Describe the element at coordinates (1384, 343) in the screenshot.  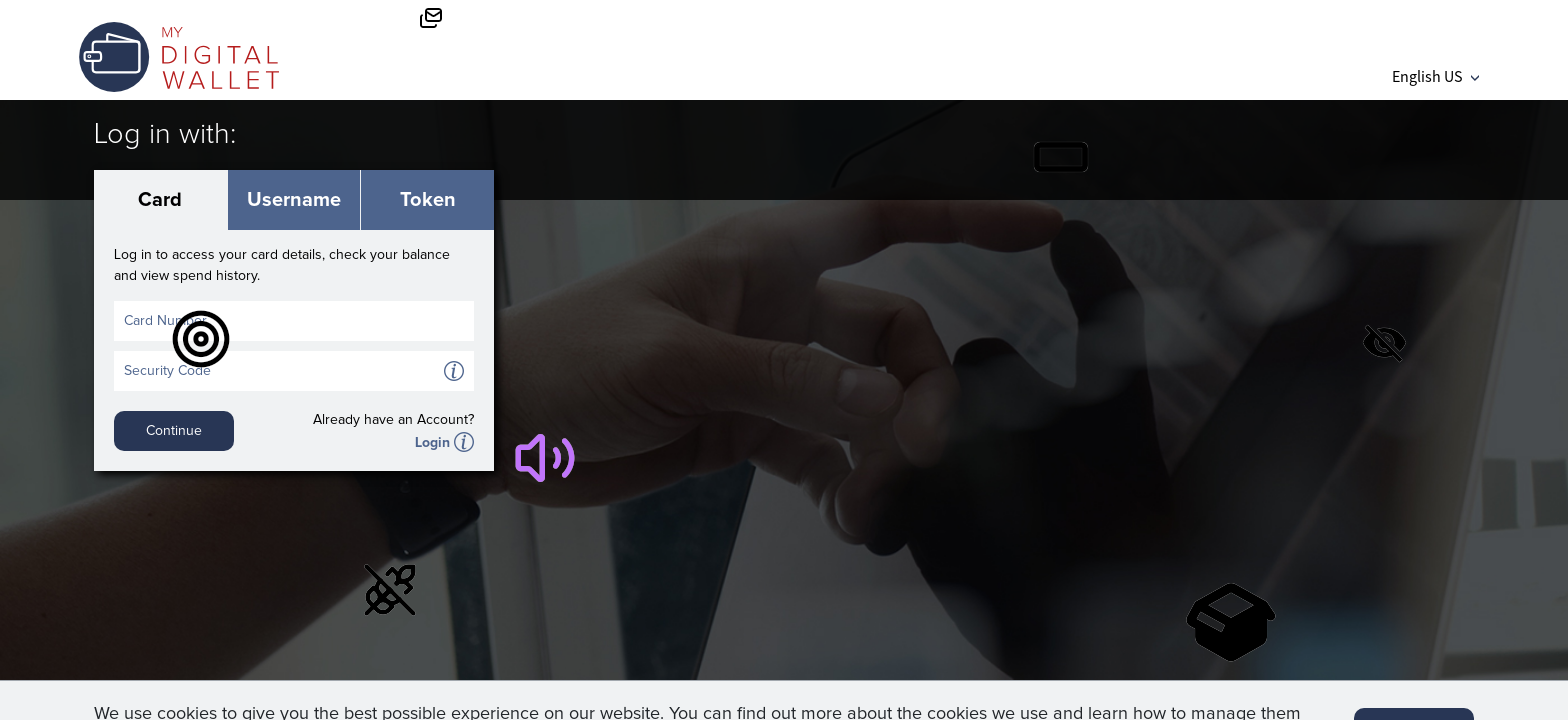
I see `hide password or sensitive content` at that location.